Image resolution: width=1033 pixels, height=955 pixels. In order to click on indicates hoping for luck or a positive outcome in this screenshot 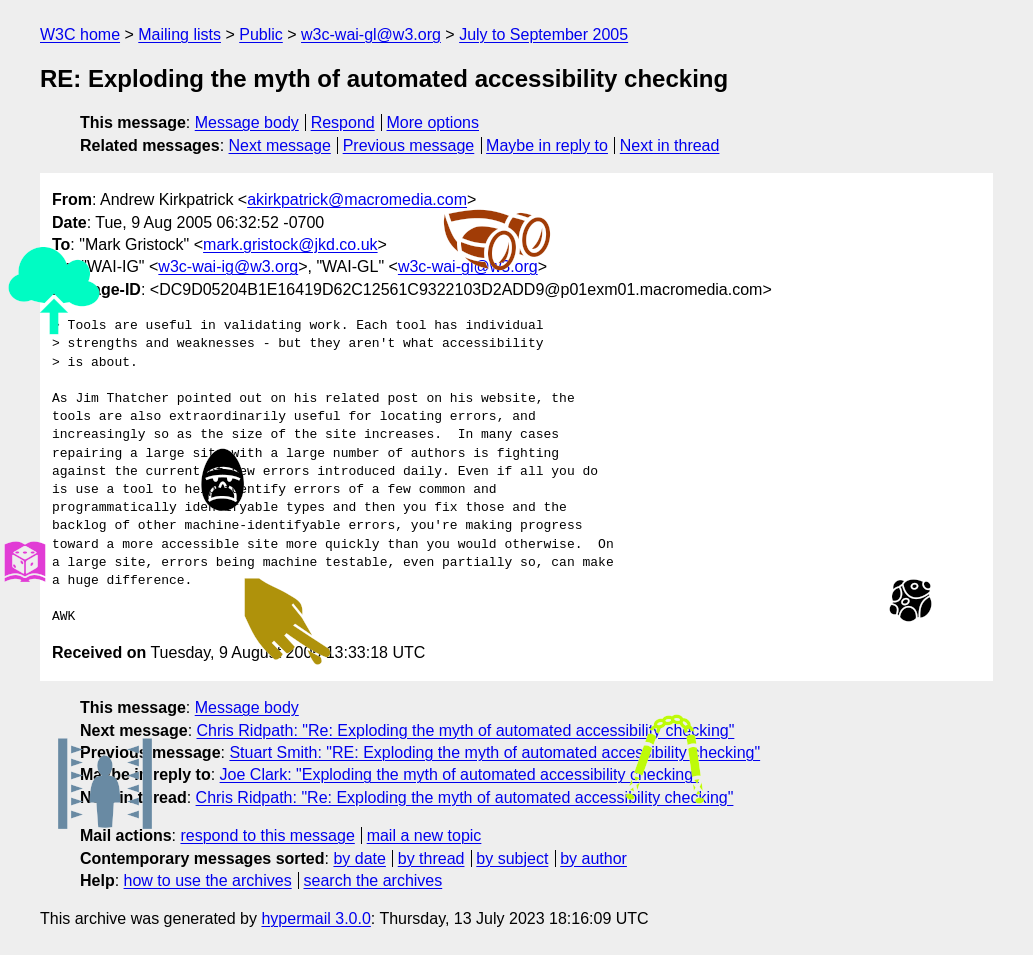, I will do `click(287, 621)`.